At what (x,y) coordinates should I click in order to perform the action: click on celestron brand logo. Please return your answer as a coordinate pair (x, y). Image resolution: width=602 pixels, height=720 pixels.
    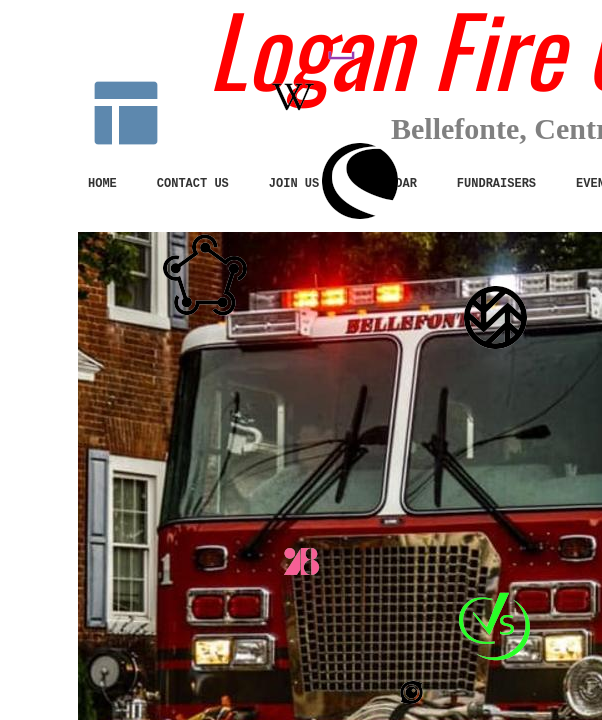
    Looking at the image, I should click on (360, 181).